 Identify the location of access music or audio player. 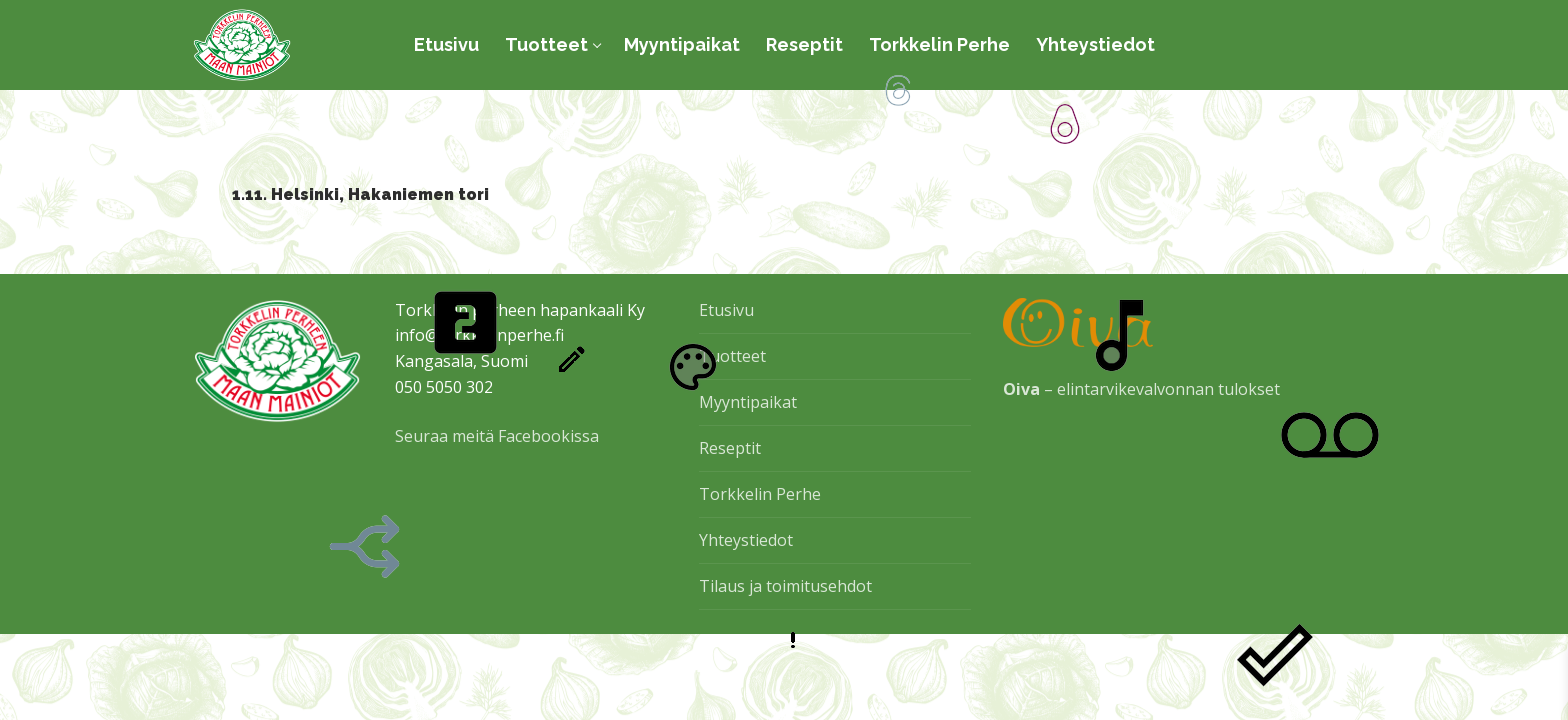
(1119, 335).